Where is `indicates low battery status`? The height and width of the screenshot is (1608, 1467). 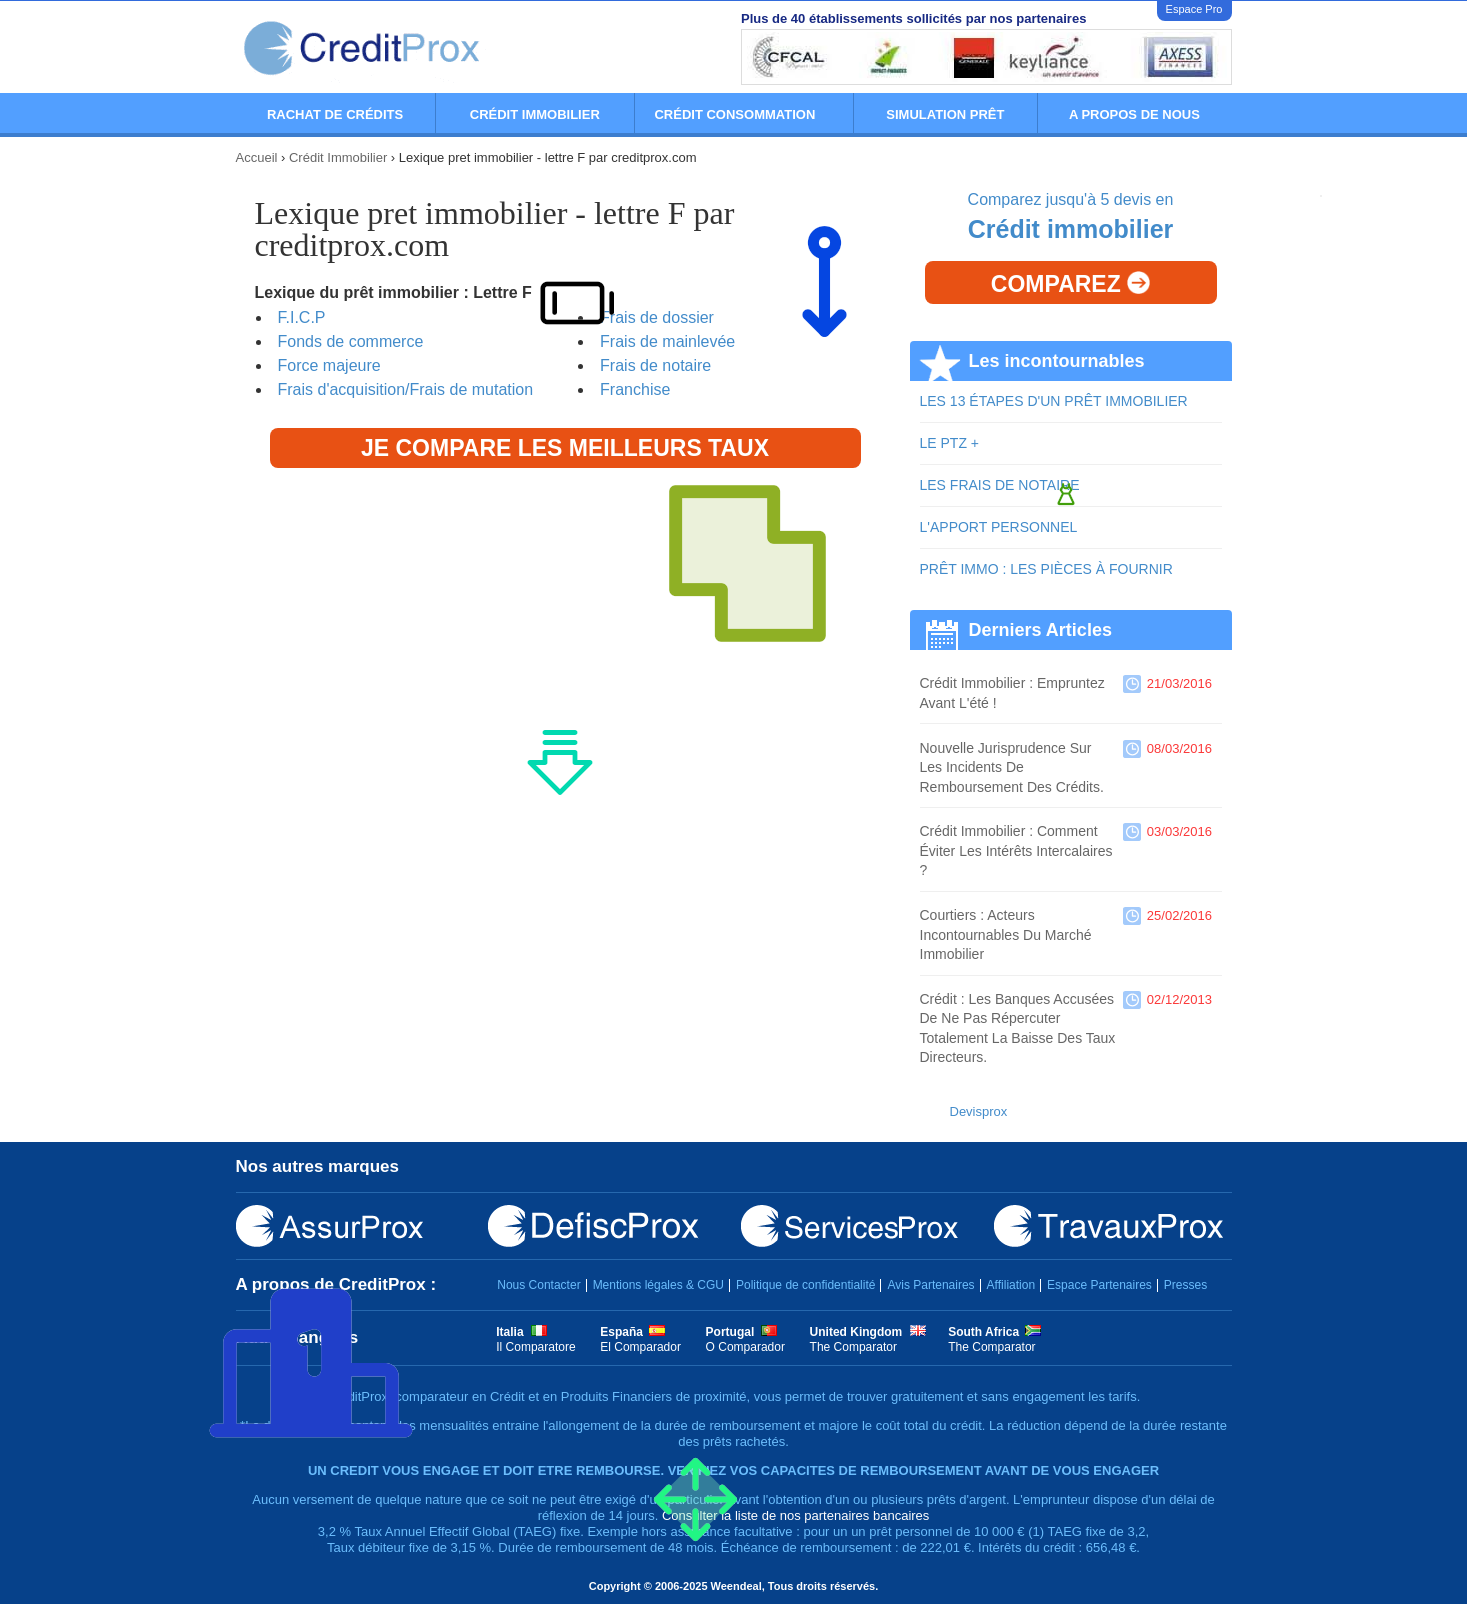
indicates low battery status is located at coordinates (576, 303).